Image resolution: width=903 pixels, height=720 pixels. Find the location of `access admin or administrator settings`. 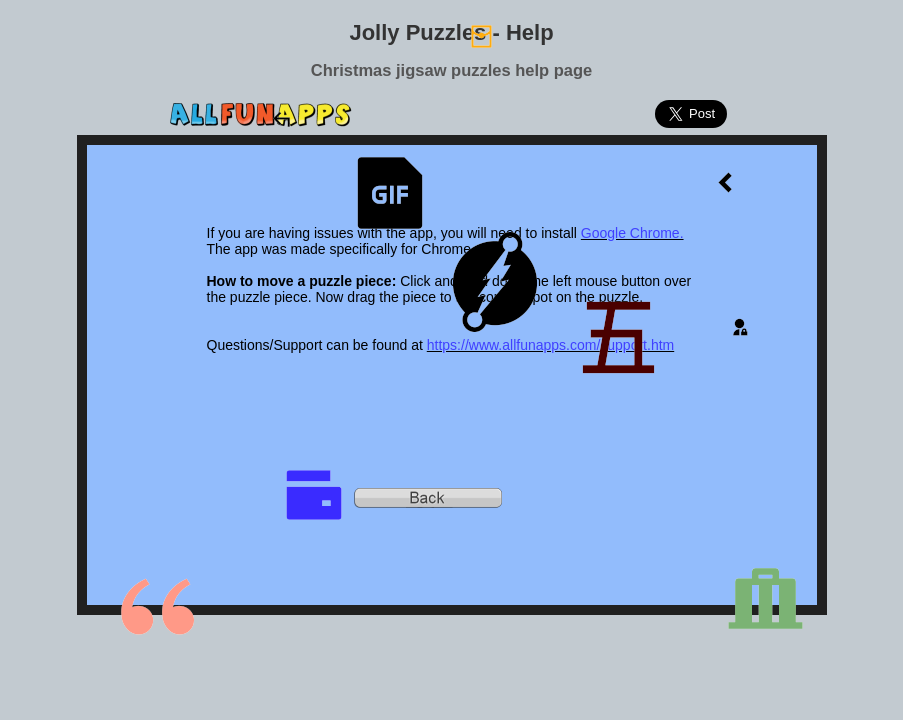

access admin or administrator settings is located at coordinates (739, 327).